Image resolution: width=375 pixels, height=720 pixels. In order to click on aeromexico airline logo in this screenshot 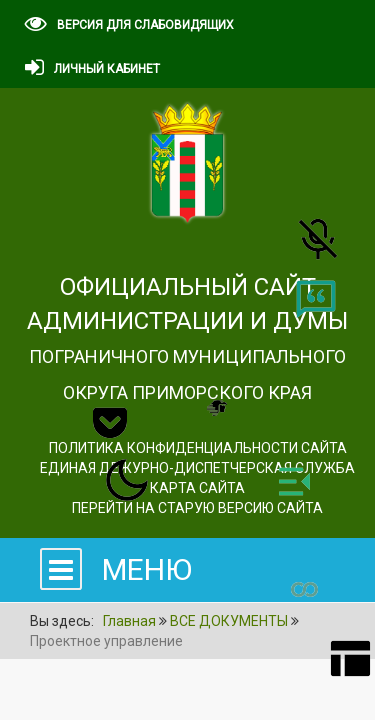, I will do `click(217, 408)`.